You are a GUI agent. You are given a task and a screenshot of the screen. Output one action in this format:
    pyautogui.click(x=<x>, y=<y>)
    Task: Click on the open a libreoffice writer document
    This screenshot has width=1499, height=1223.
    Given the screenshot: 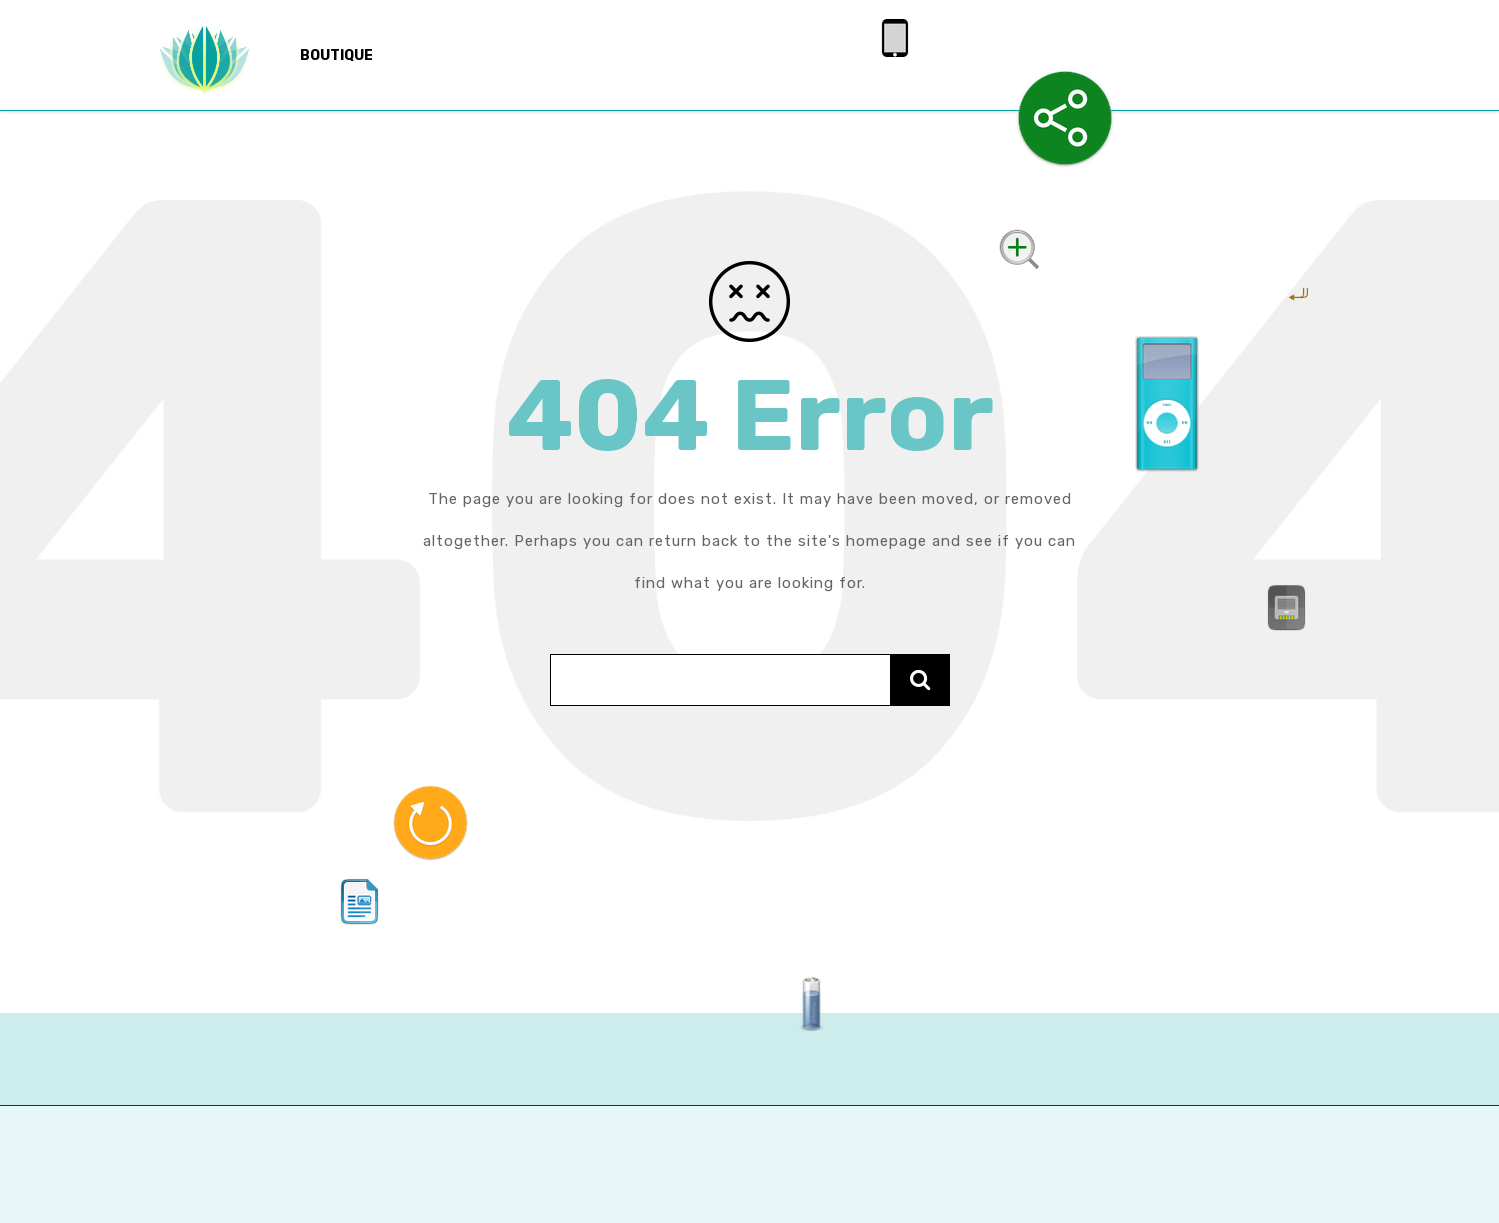 What is the action you would take?
    pyautogui.click(x=359, y=901)
    